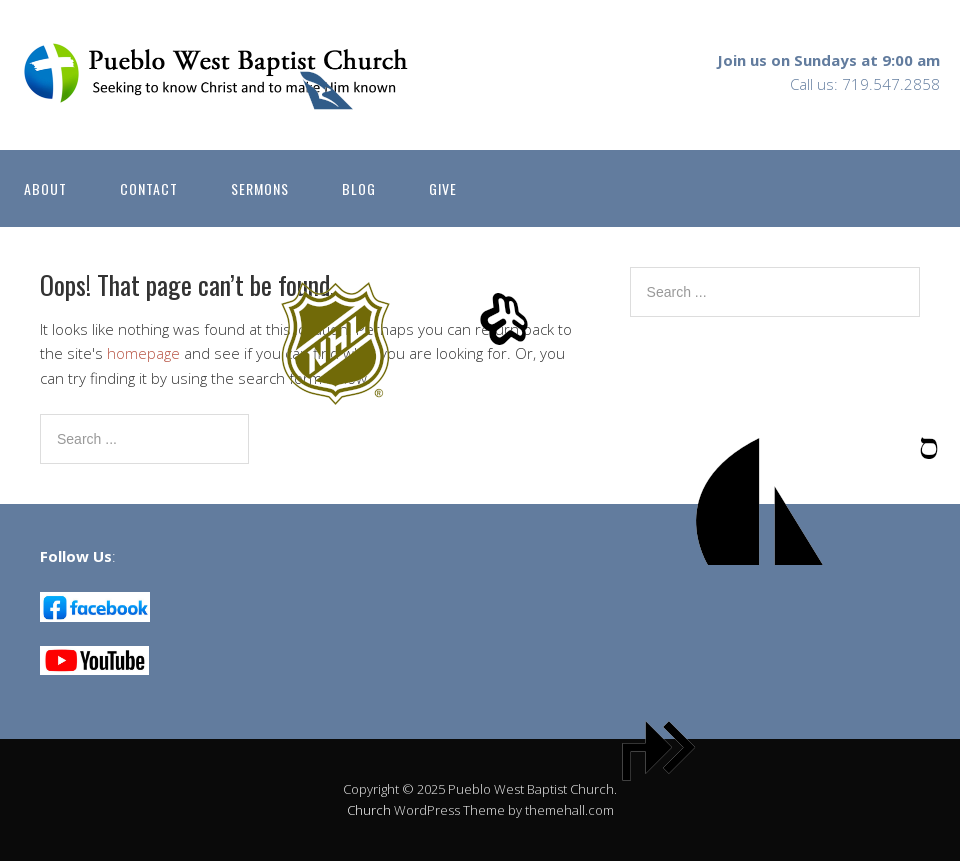 The width and height of the screenshot is (960, 861). What do you see at coordinates (929, 448) in the screenshot?
I see `open the Sefaria app` at bounding box center [929, 448].